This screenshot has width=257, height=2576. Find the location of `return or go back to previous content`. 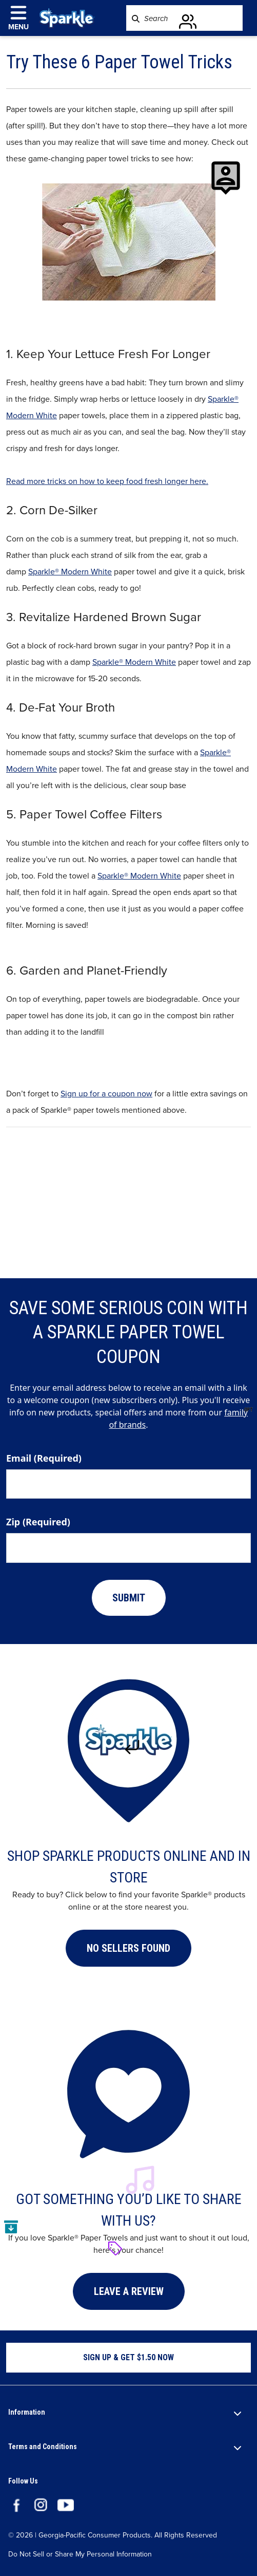

return or go back to previous content is located at coordinates (132, 1747).